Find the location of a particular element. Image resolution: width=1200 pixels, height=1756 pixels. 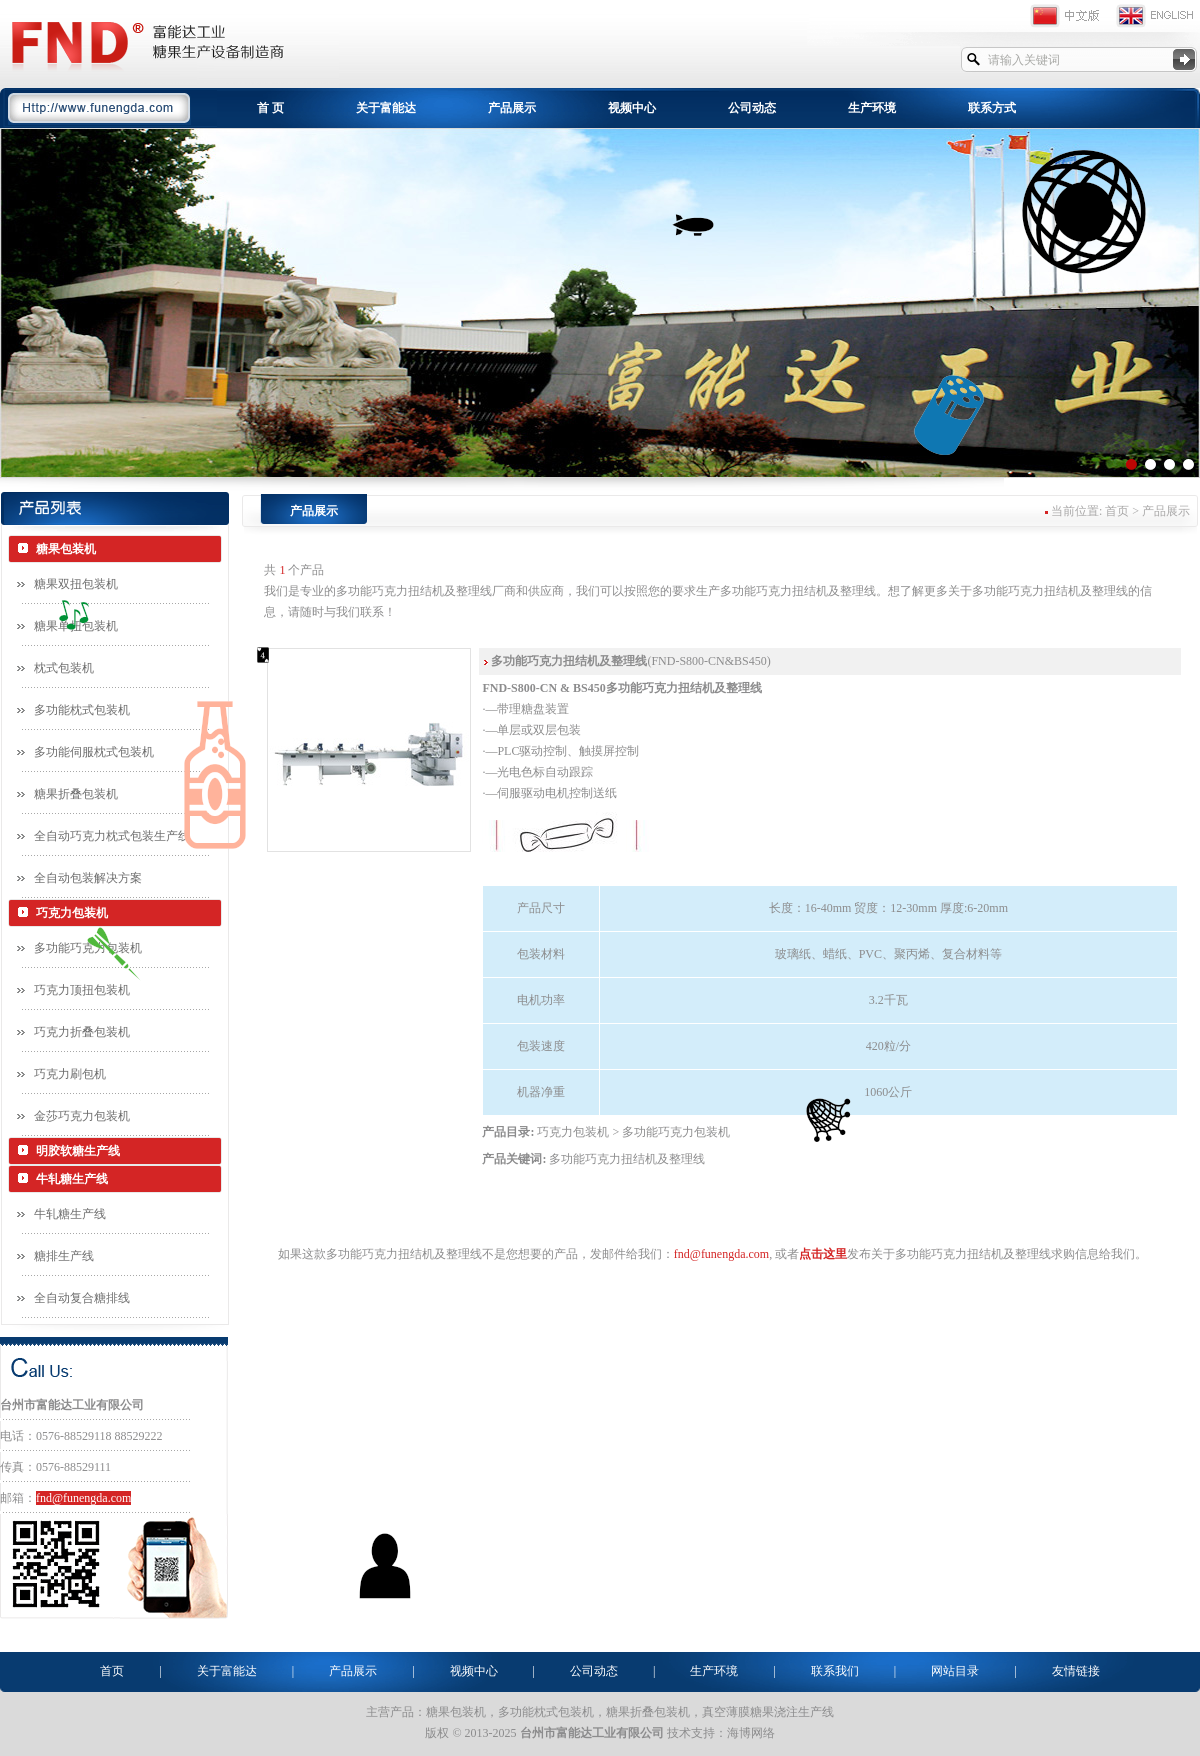

four of hearts playing card is located at coordinates (263, 655).